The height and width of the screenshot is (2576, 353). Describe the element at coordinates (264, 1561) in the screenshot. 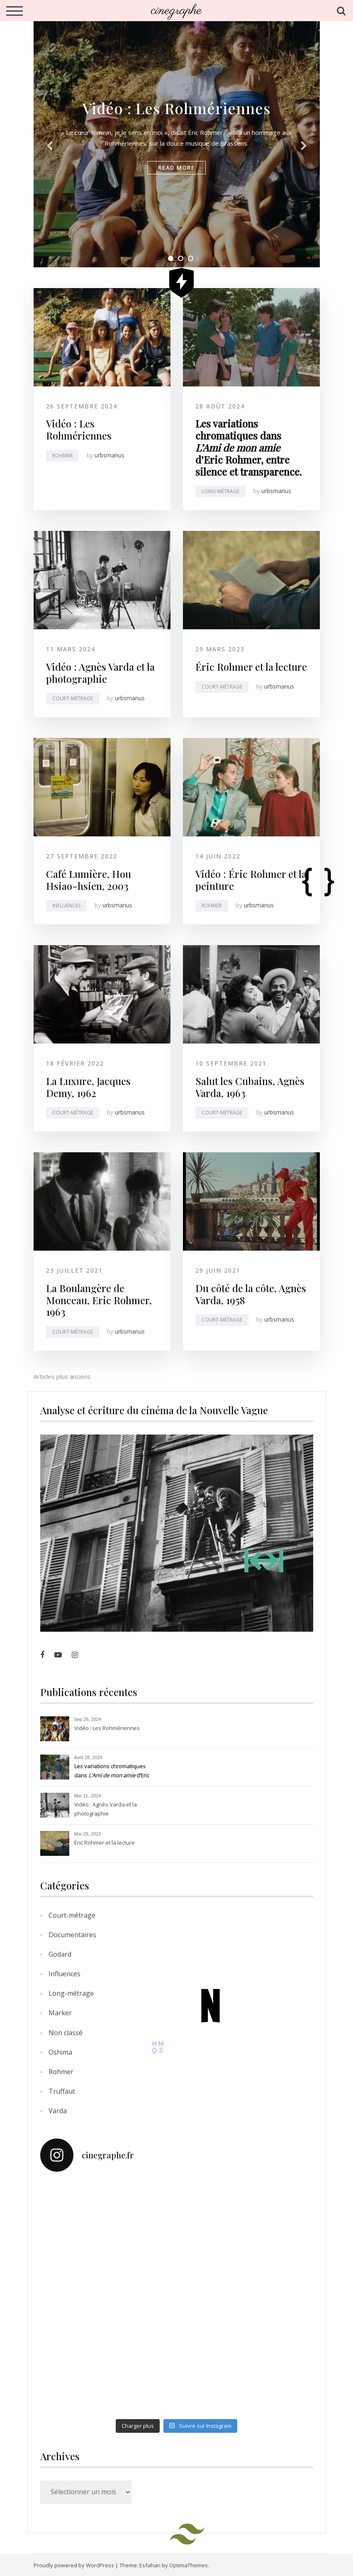

I see `expand content to full width` at that location.